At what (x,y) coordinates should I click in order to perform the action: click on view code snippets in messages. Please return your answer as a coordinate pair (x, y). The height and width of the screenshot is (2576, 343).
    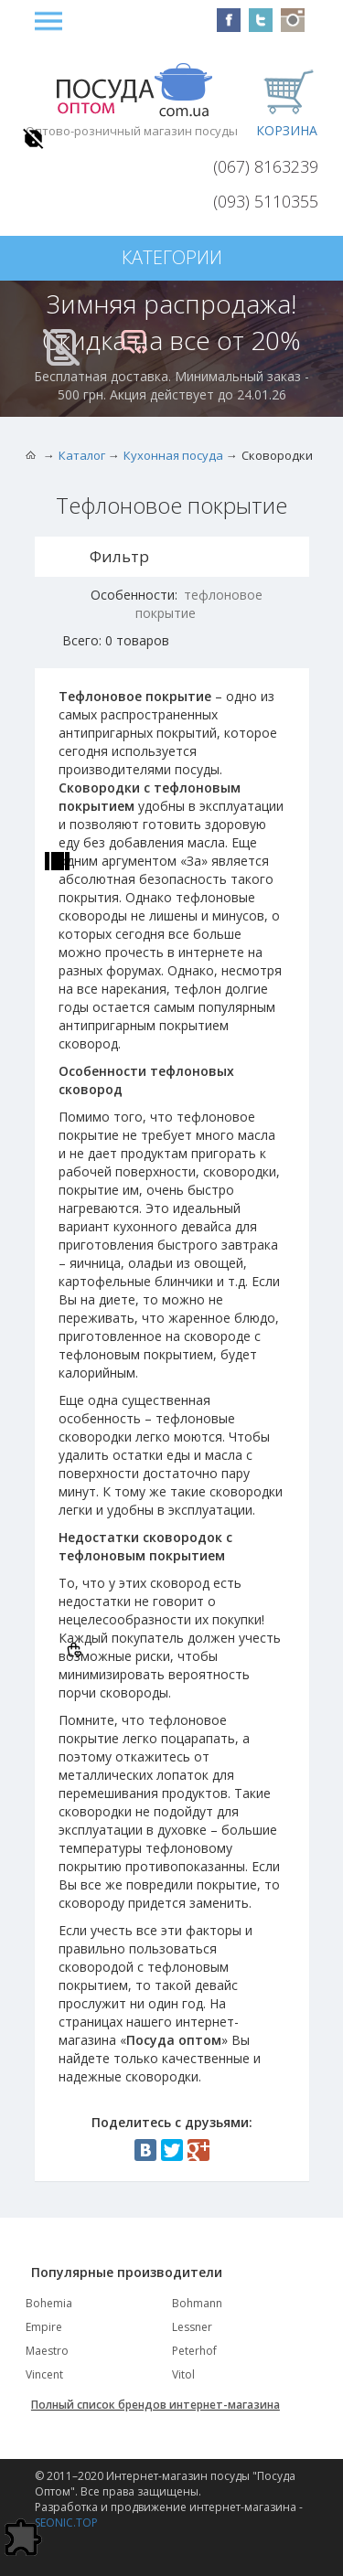
    Looking at the image, I should click on (134, 341).